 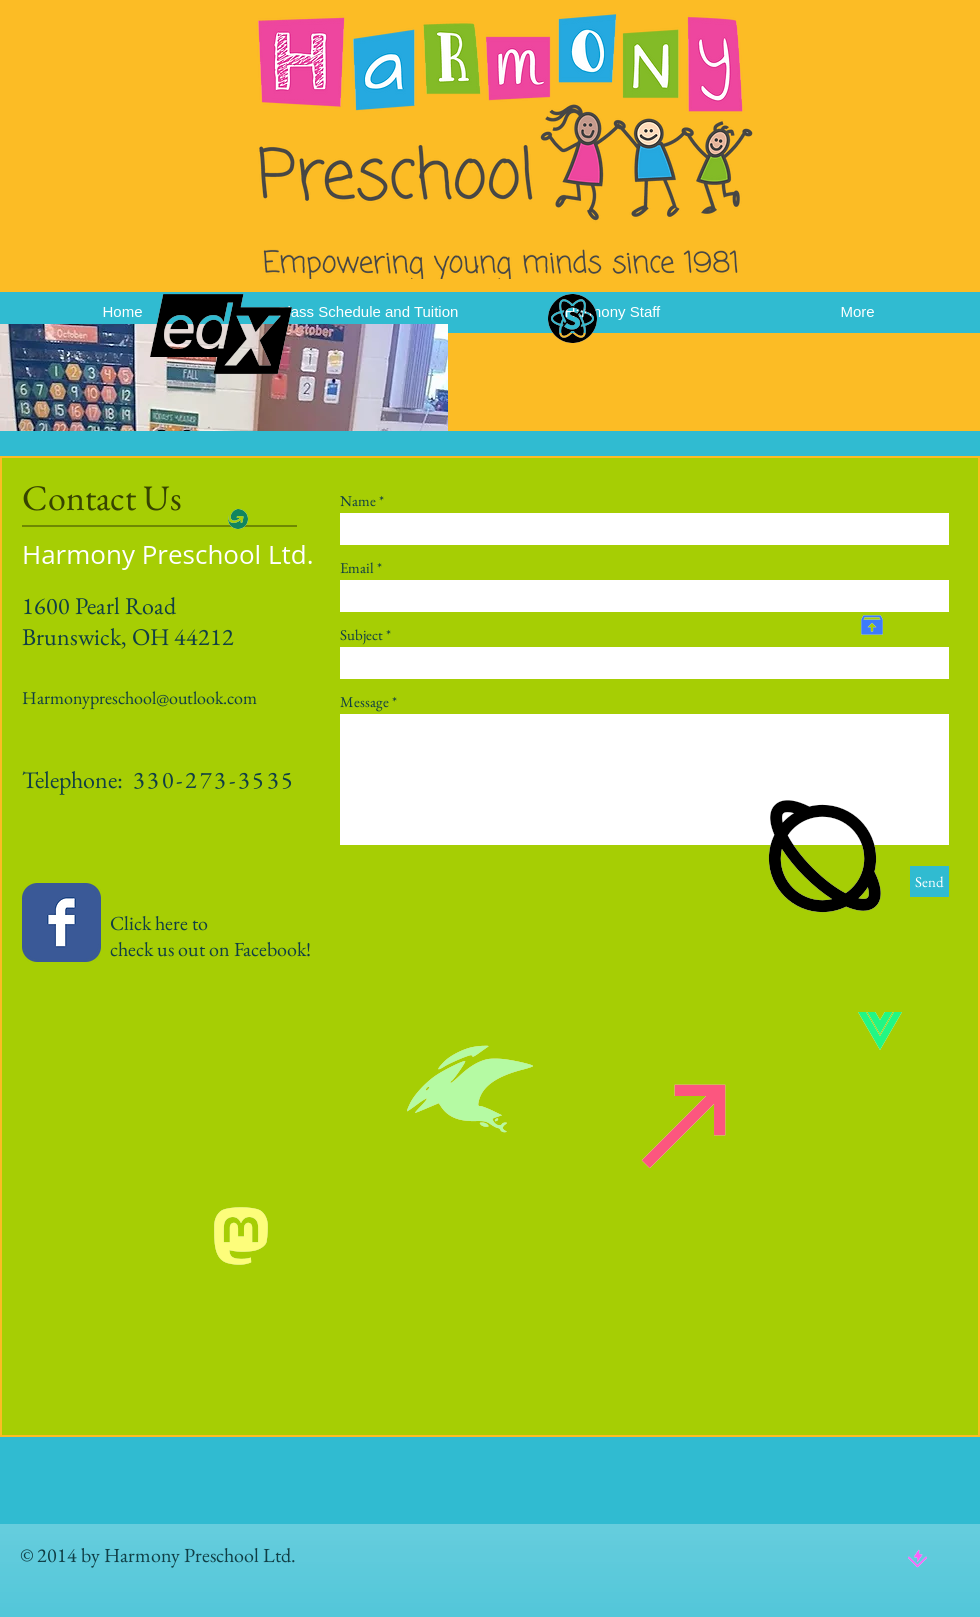 I want to click on pterodactyl game server management panel logo, so click(x=470, y=1089).